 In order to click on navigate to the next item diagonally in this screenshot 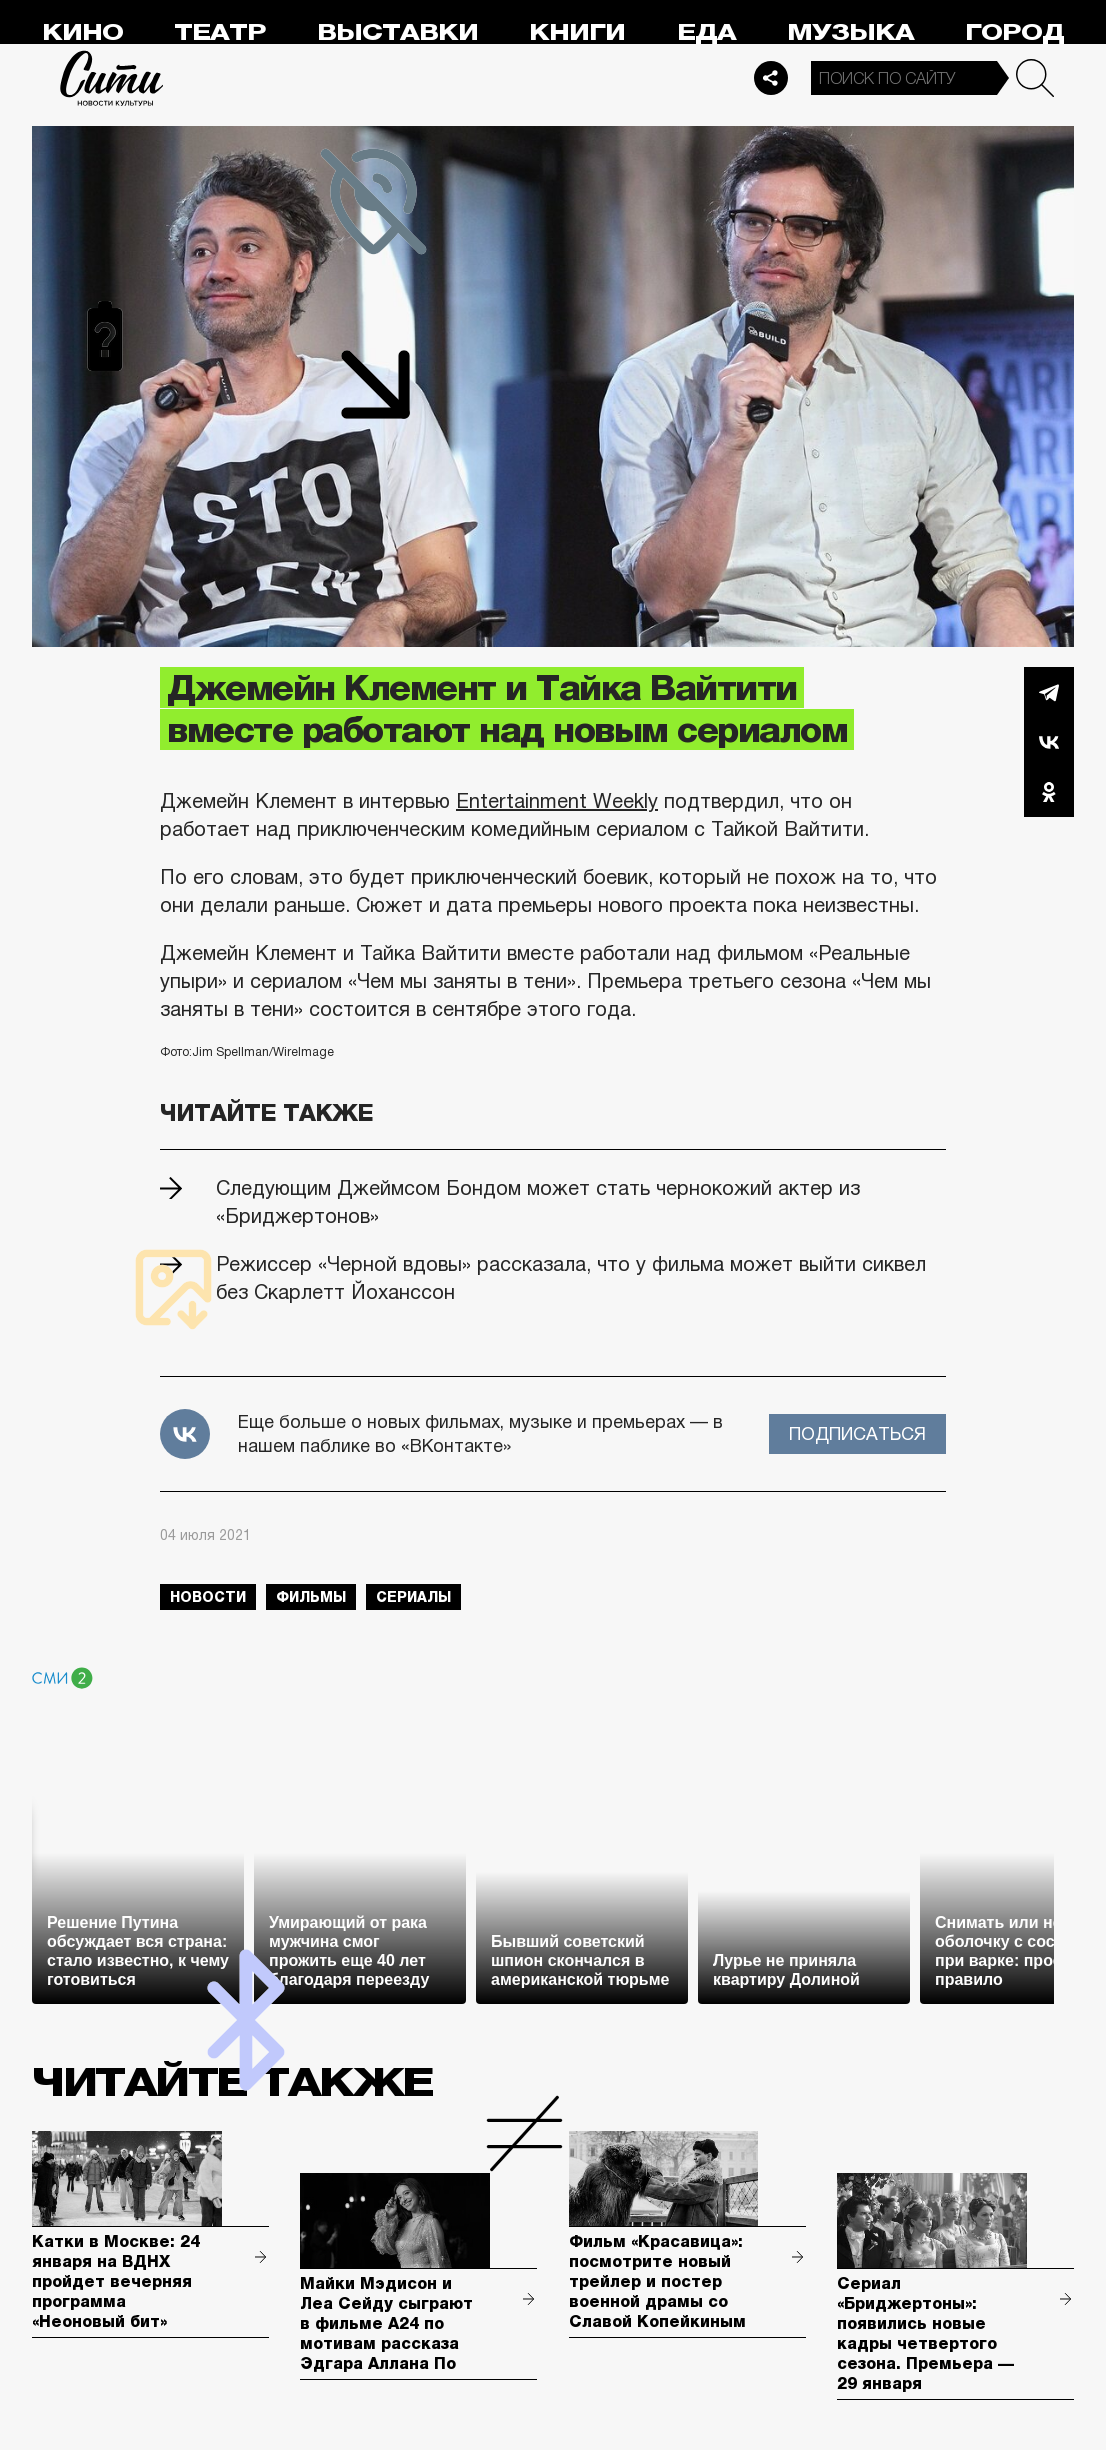, I will do `click(375, 384)`.